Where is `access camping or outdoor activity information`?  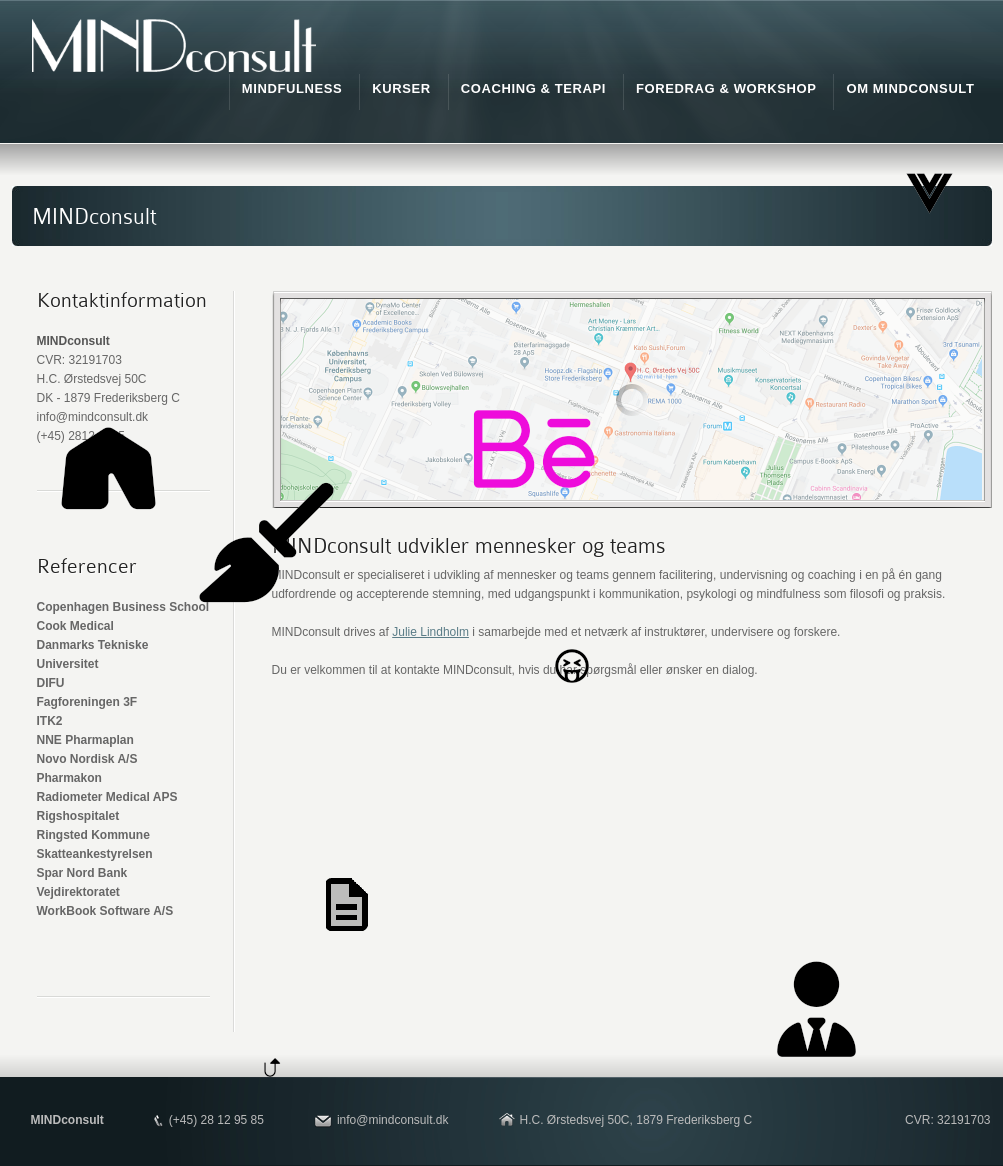 access camping or outdoor activity information is located at coordinates (108, 467).